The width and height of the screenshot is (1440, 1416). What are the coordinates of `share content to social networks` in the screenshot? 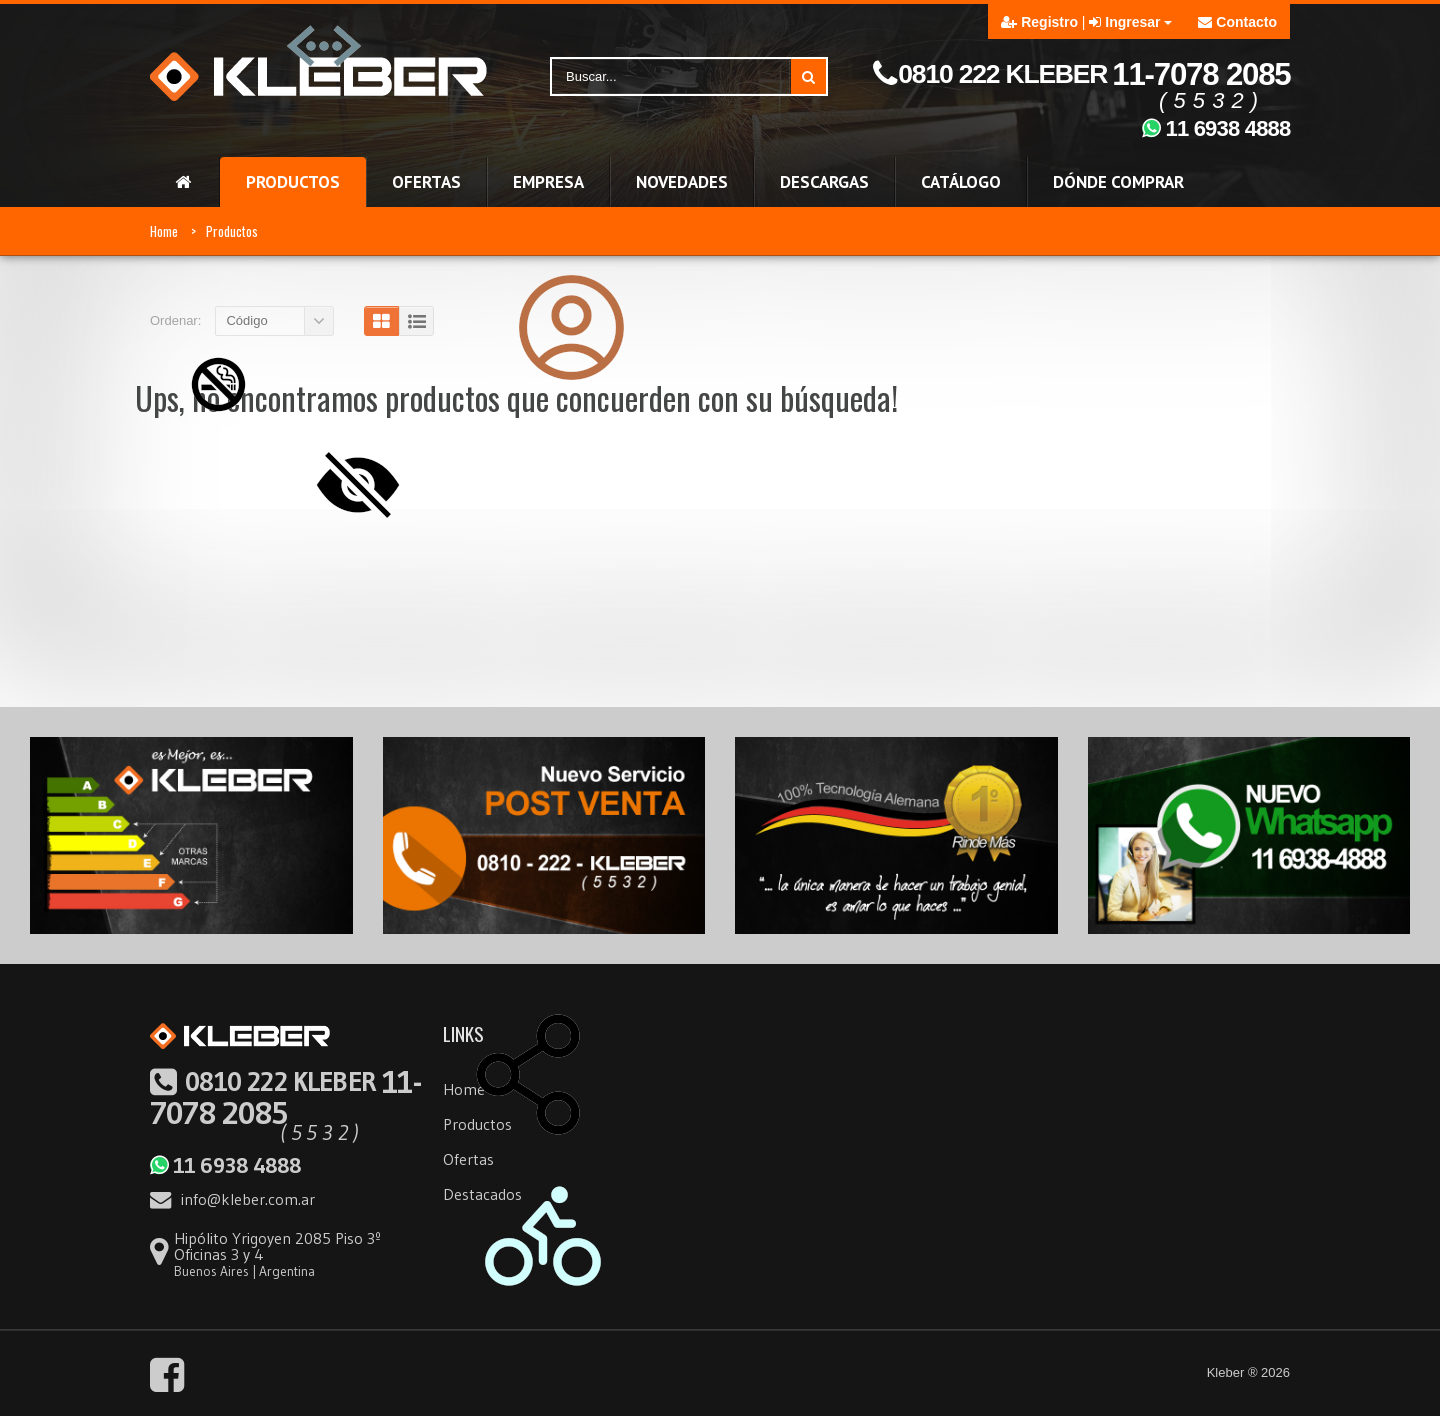 It's located at (532, 1074).